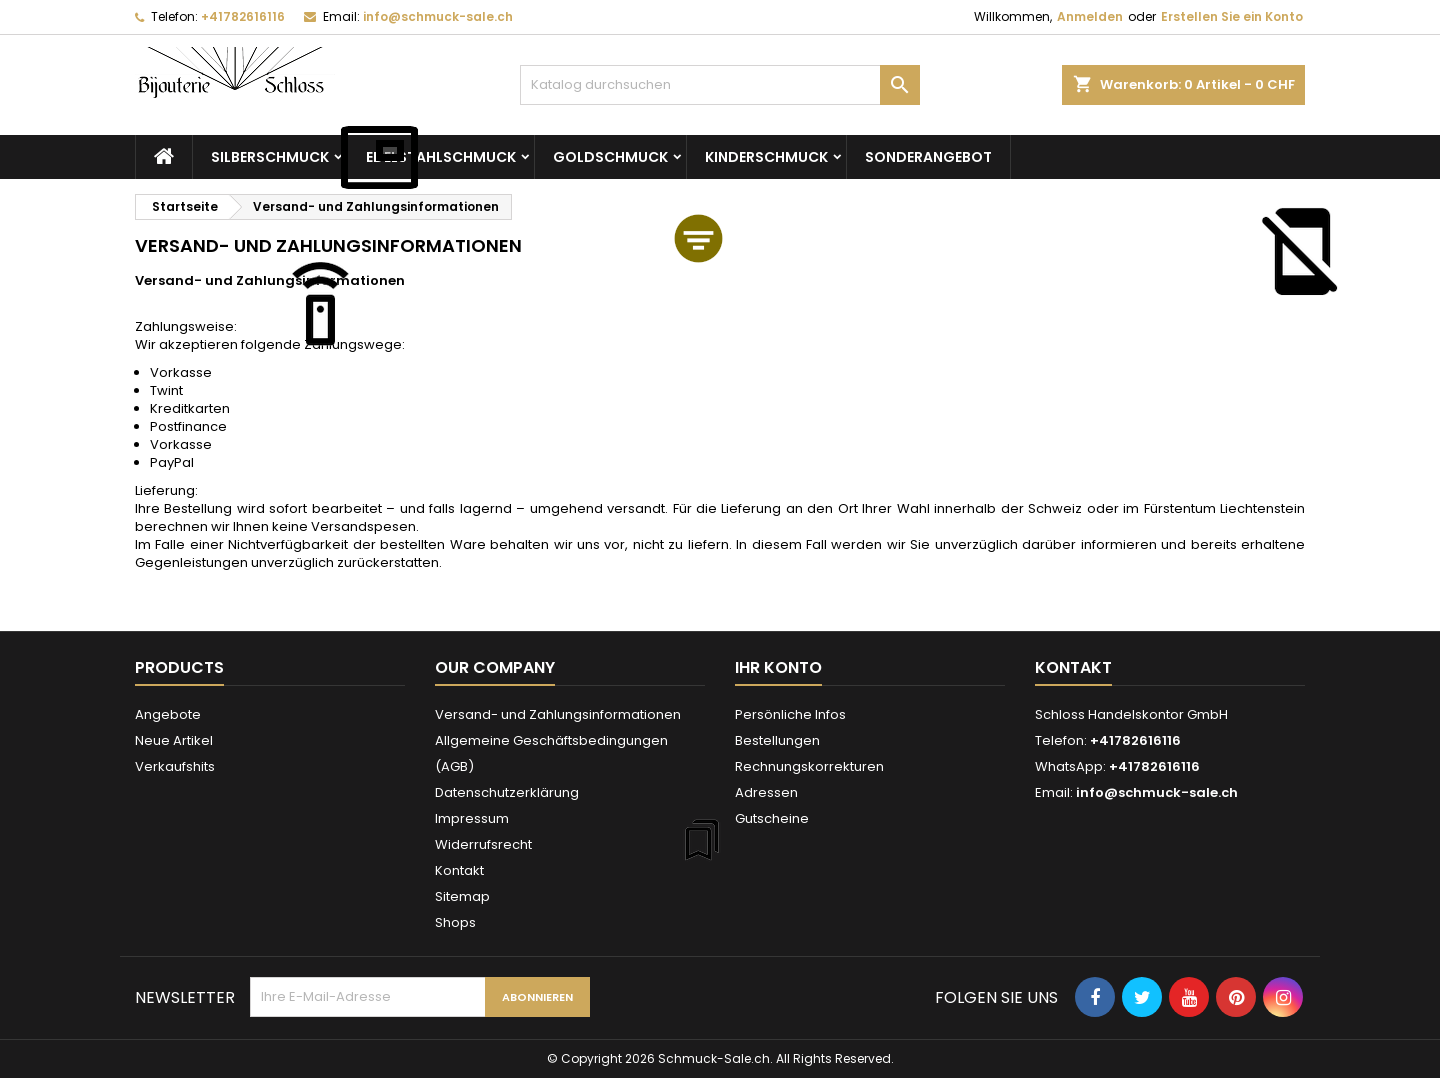  What do you see at coordinates (320, 305) in the screenshot?
I see `access remote control settings` at bounding box center [320, 305].